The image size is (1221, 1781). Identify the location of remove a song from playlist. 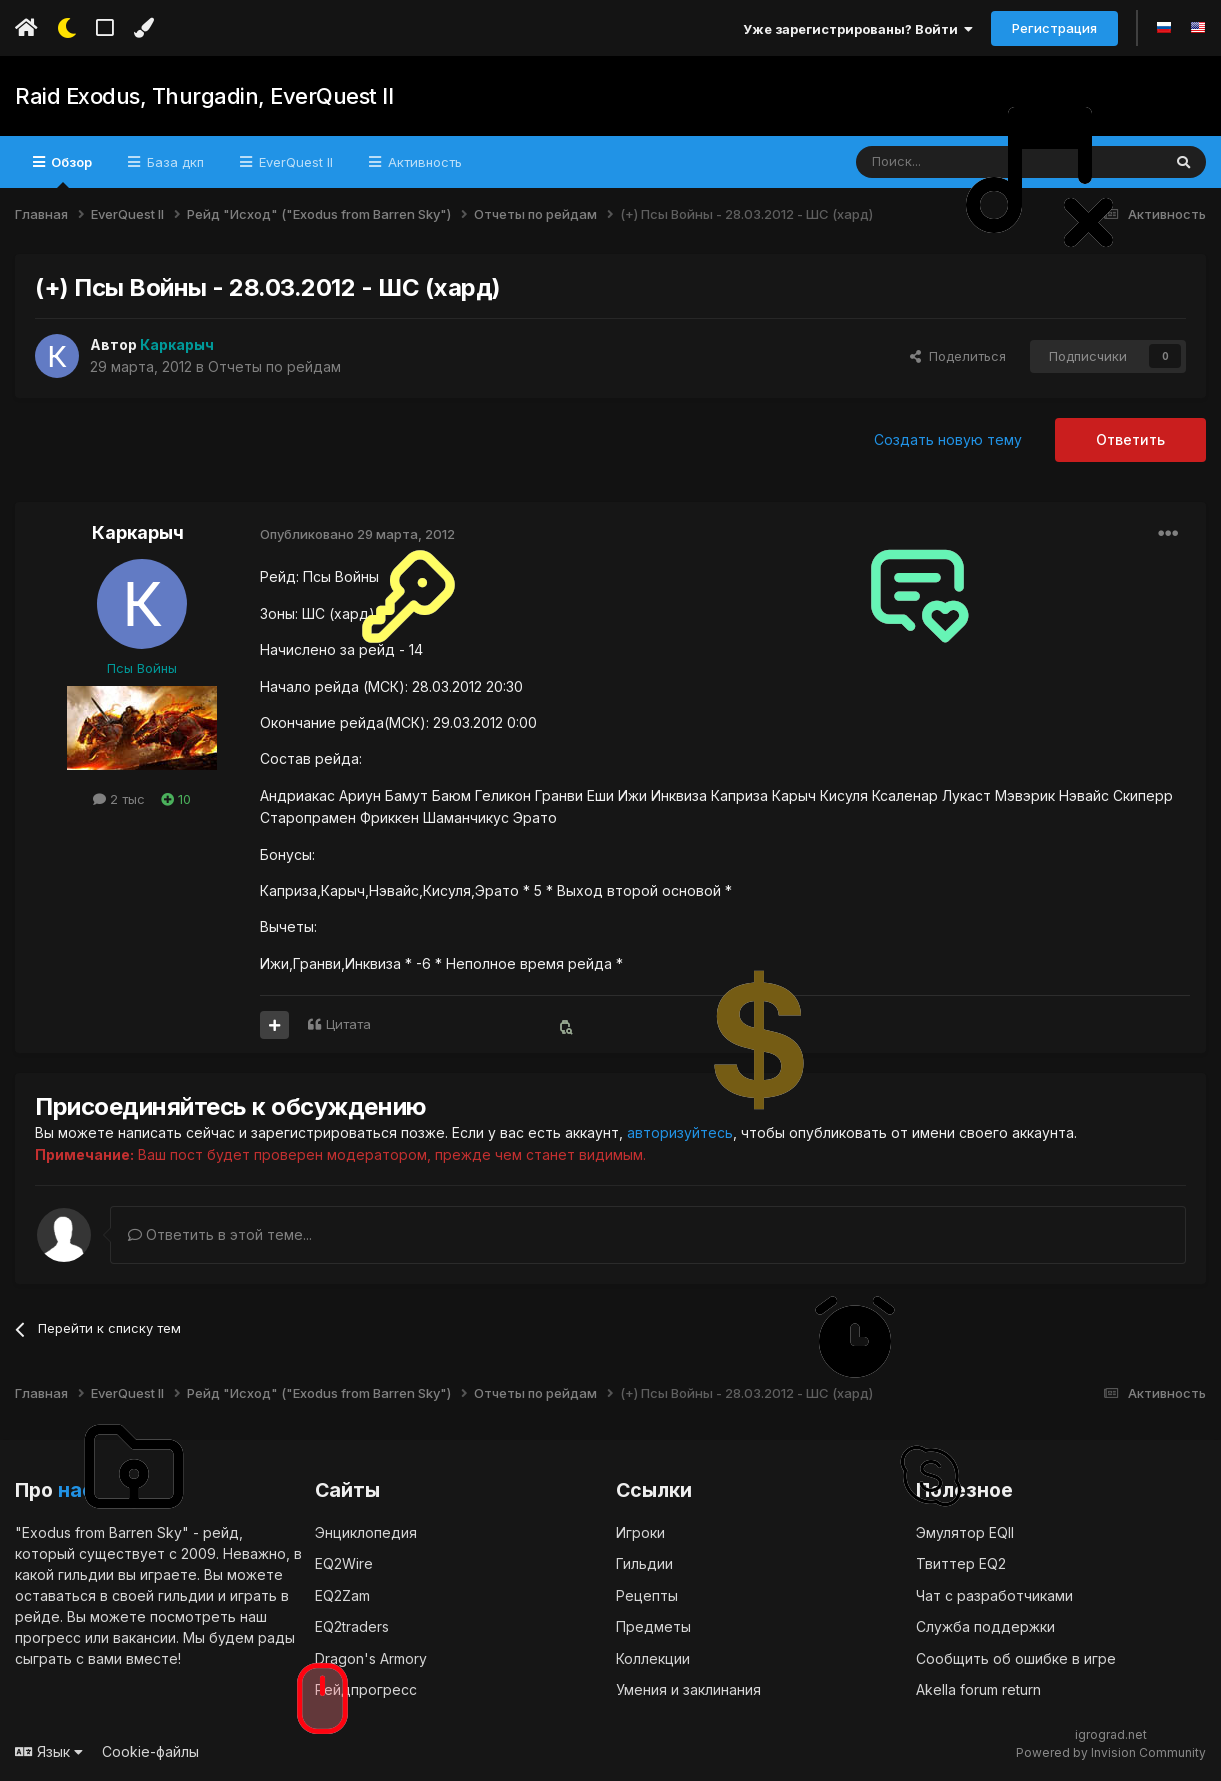
(1036, 170).